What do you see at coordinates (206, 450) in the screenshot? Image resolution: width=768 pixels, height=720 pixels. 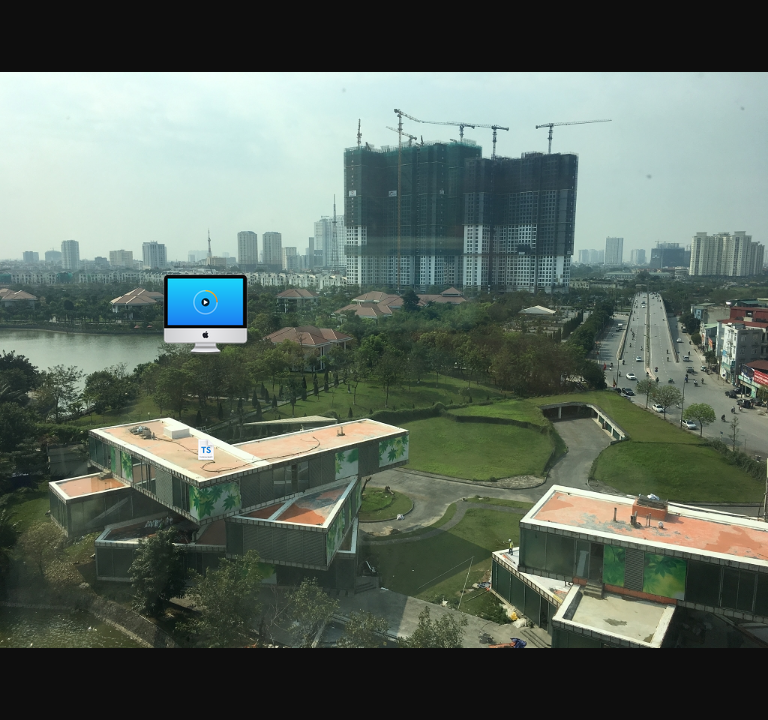 I see `a typescript source code file` at bounding box center [206, 450].